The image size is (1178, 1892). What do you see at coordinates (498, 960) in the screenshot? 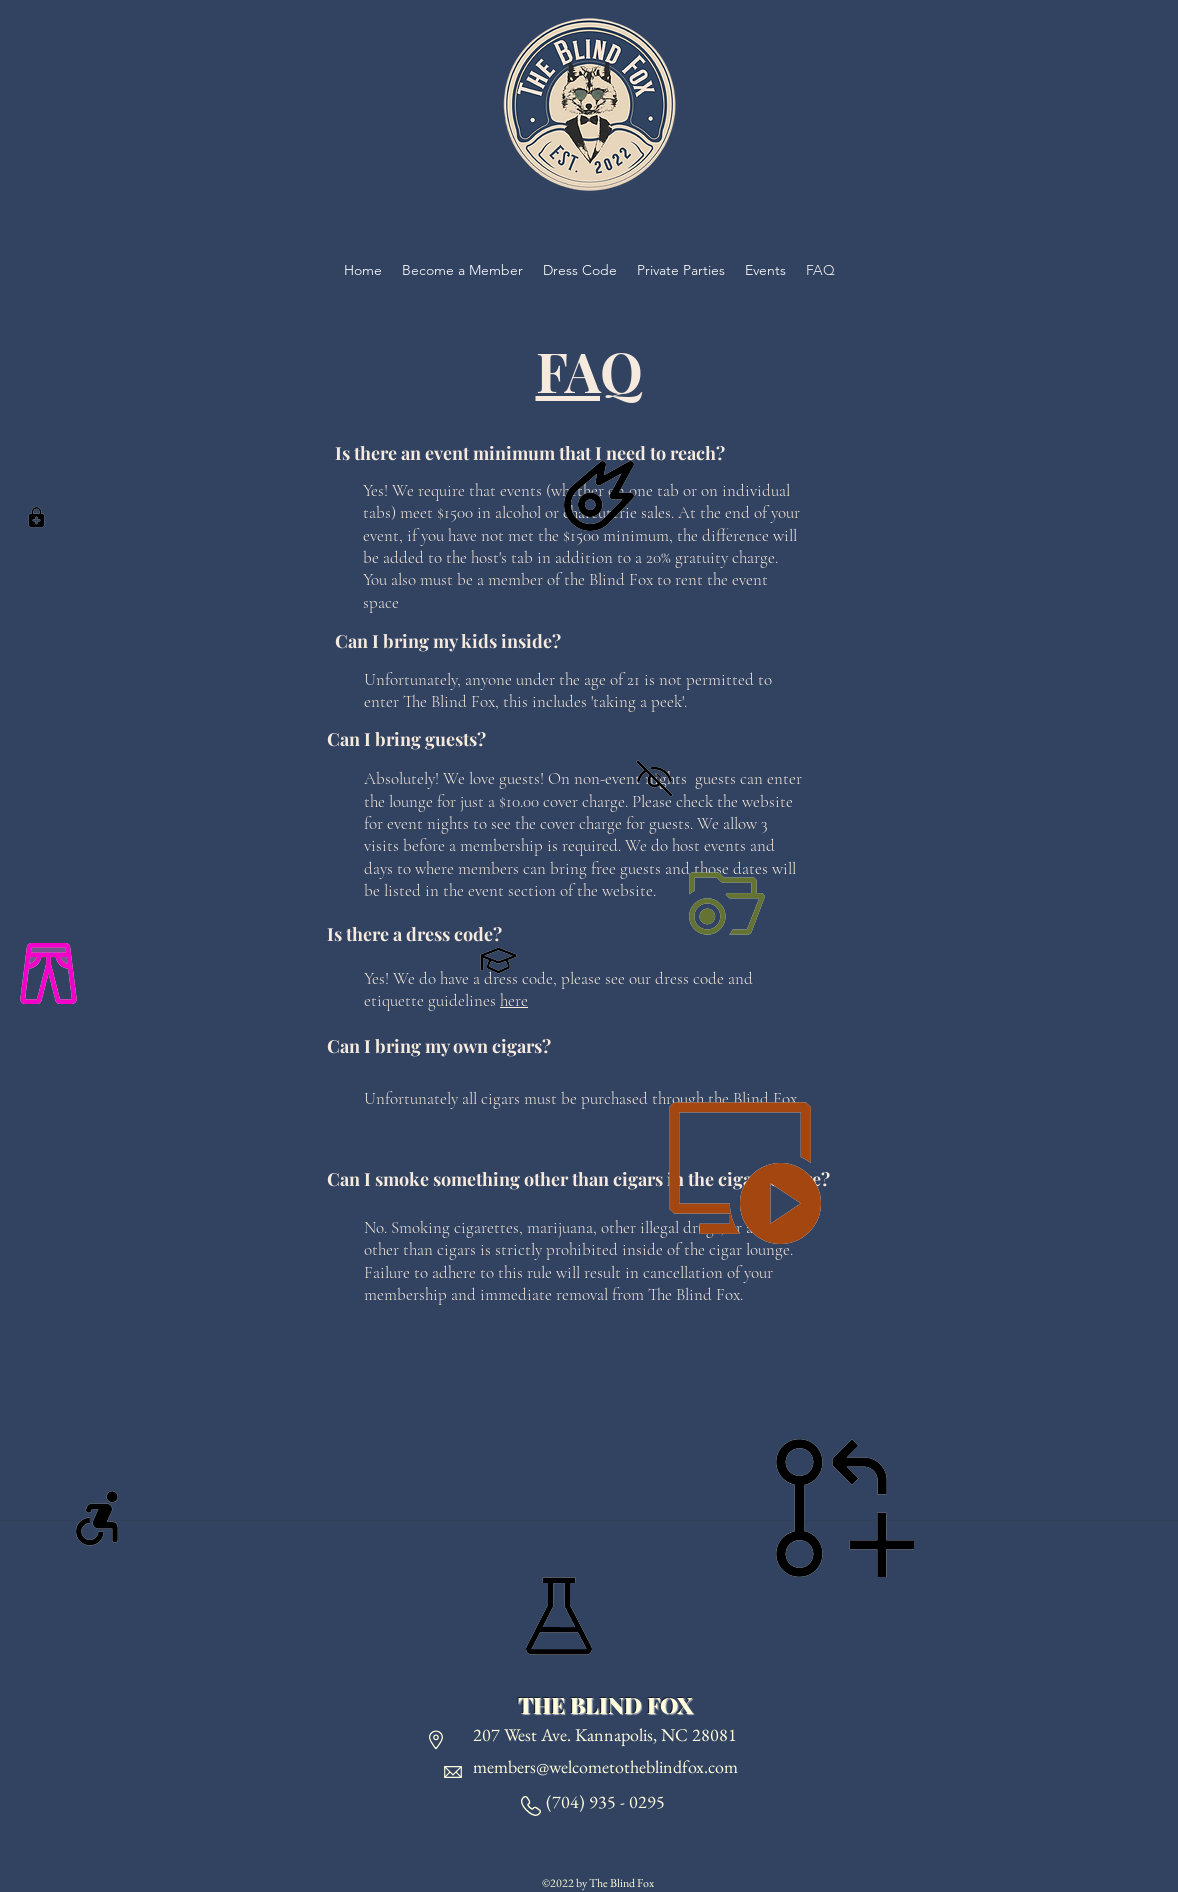
I see `access learning resources or tutorials` at bounding box center [498, 960].